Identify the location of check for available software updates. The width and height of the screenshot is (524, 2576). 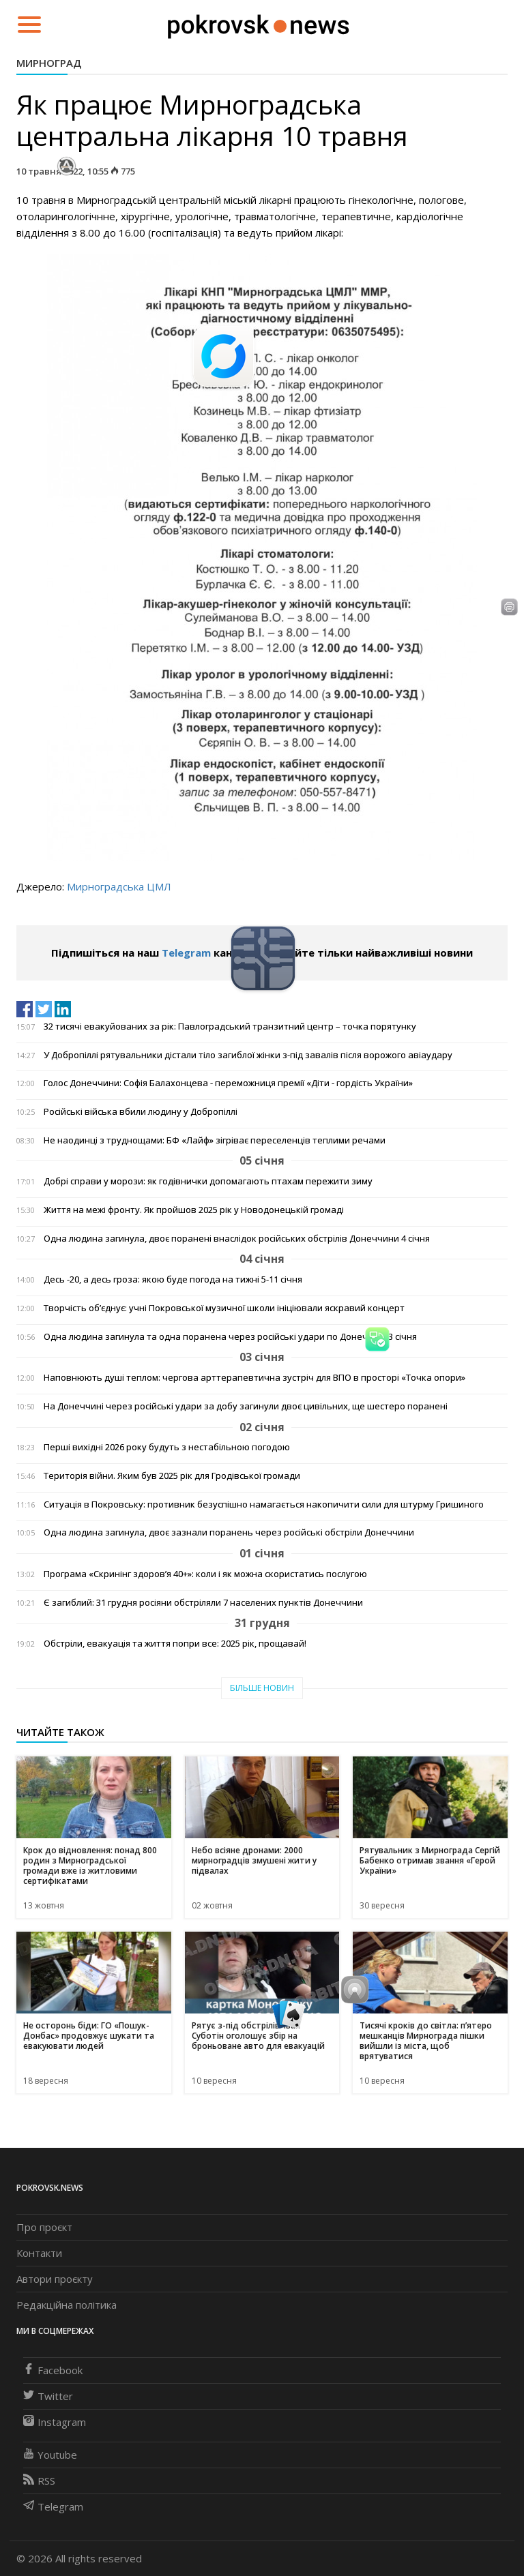
(66, 166).